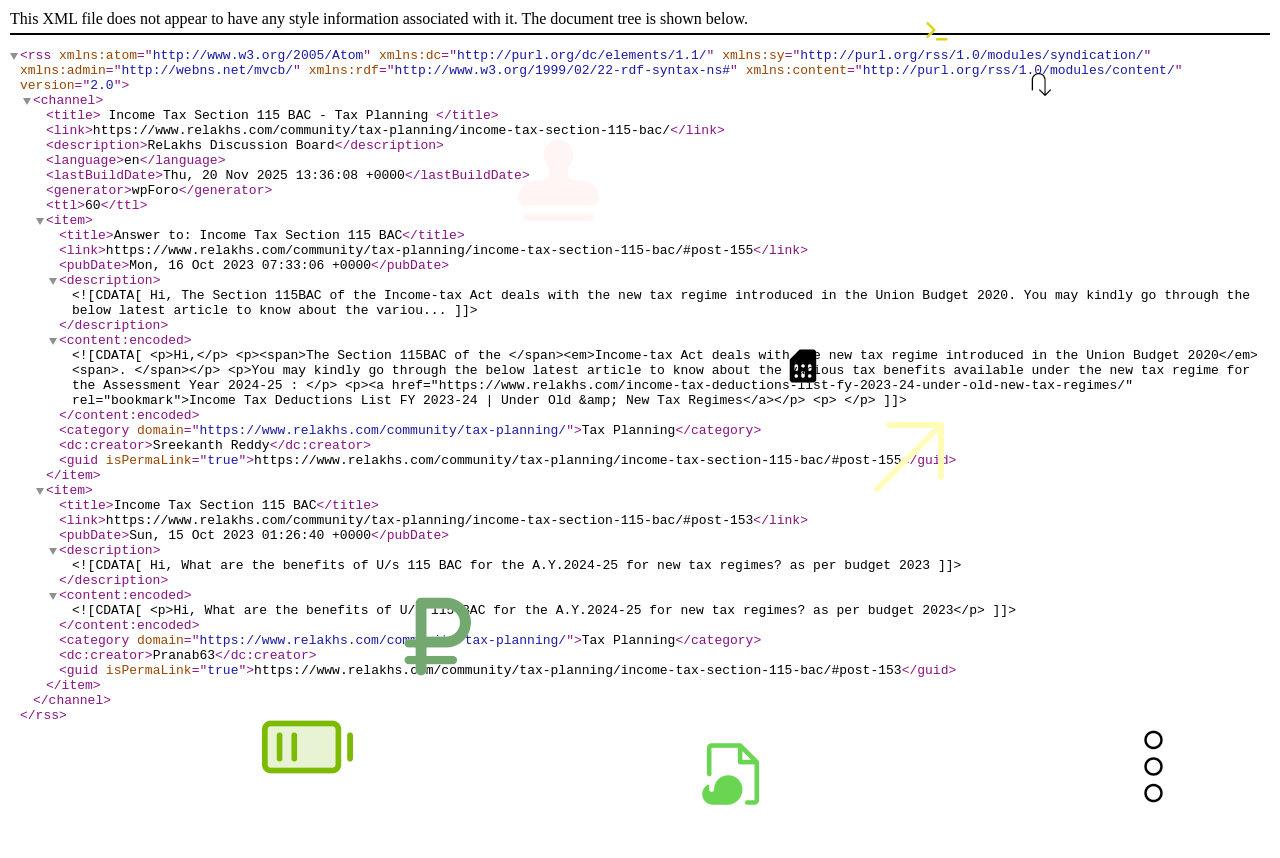 Image resolution: width=1280 pixels, height=858 pixels. Describe the element at coordinates (1040, 84) in the screenshot. I see `redo or repeat last action` at that location.